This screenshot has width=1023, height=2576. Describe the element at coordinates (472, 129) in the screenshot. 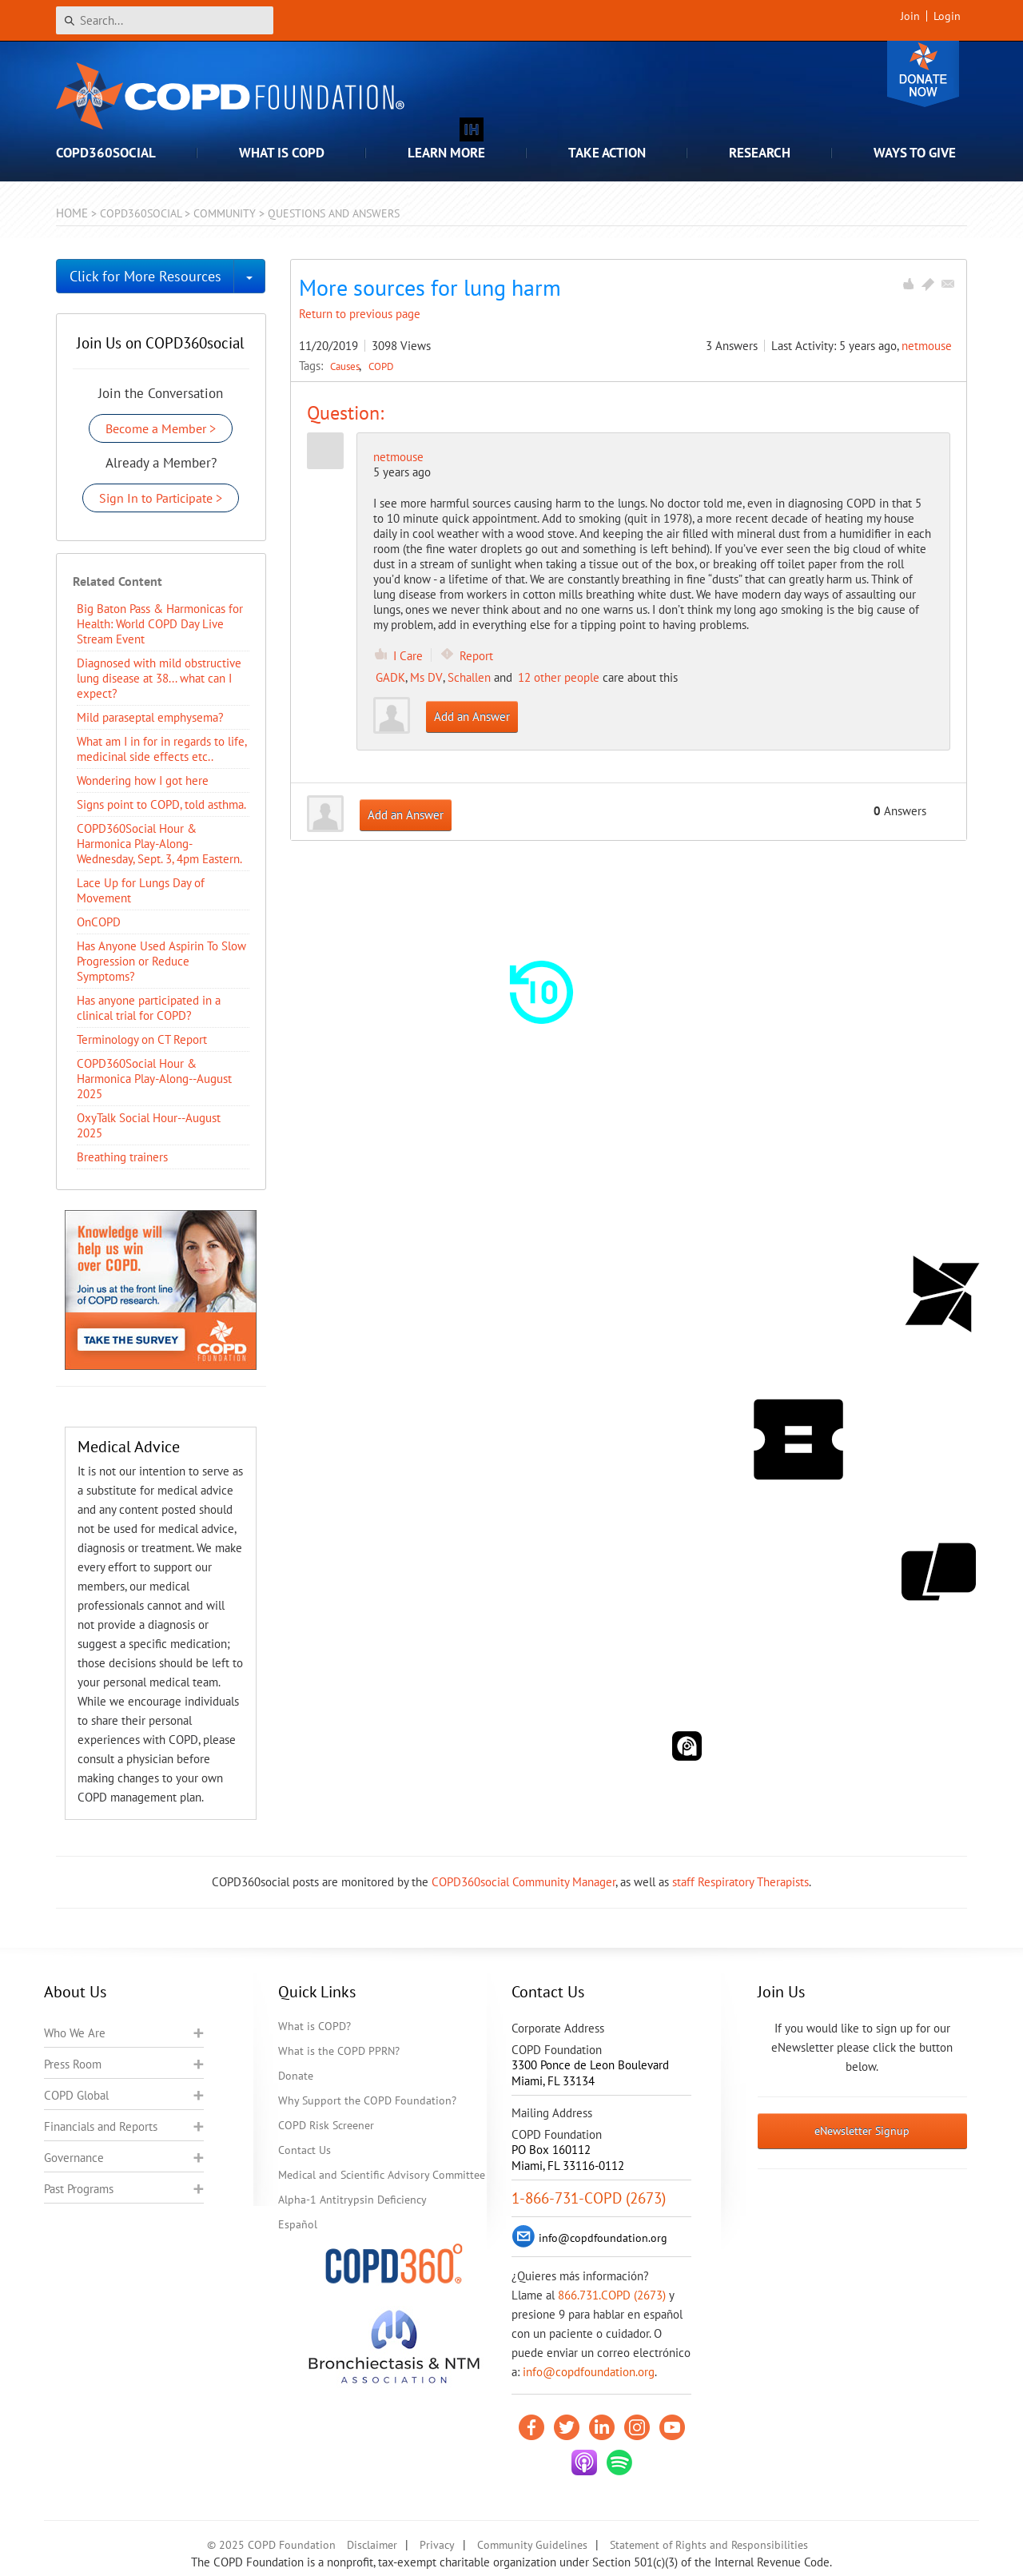

I see `visit the Indie Hackers community` at that location.